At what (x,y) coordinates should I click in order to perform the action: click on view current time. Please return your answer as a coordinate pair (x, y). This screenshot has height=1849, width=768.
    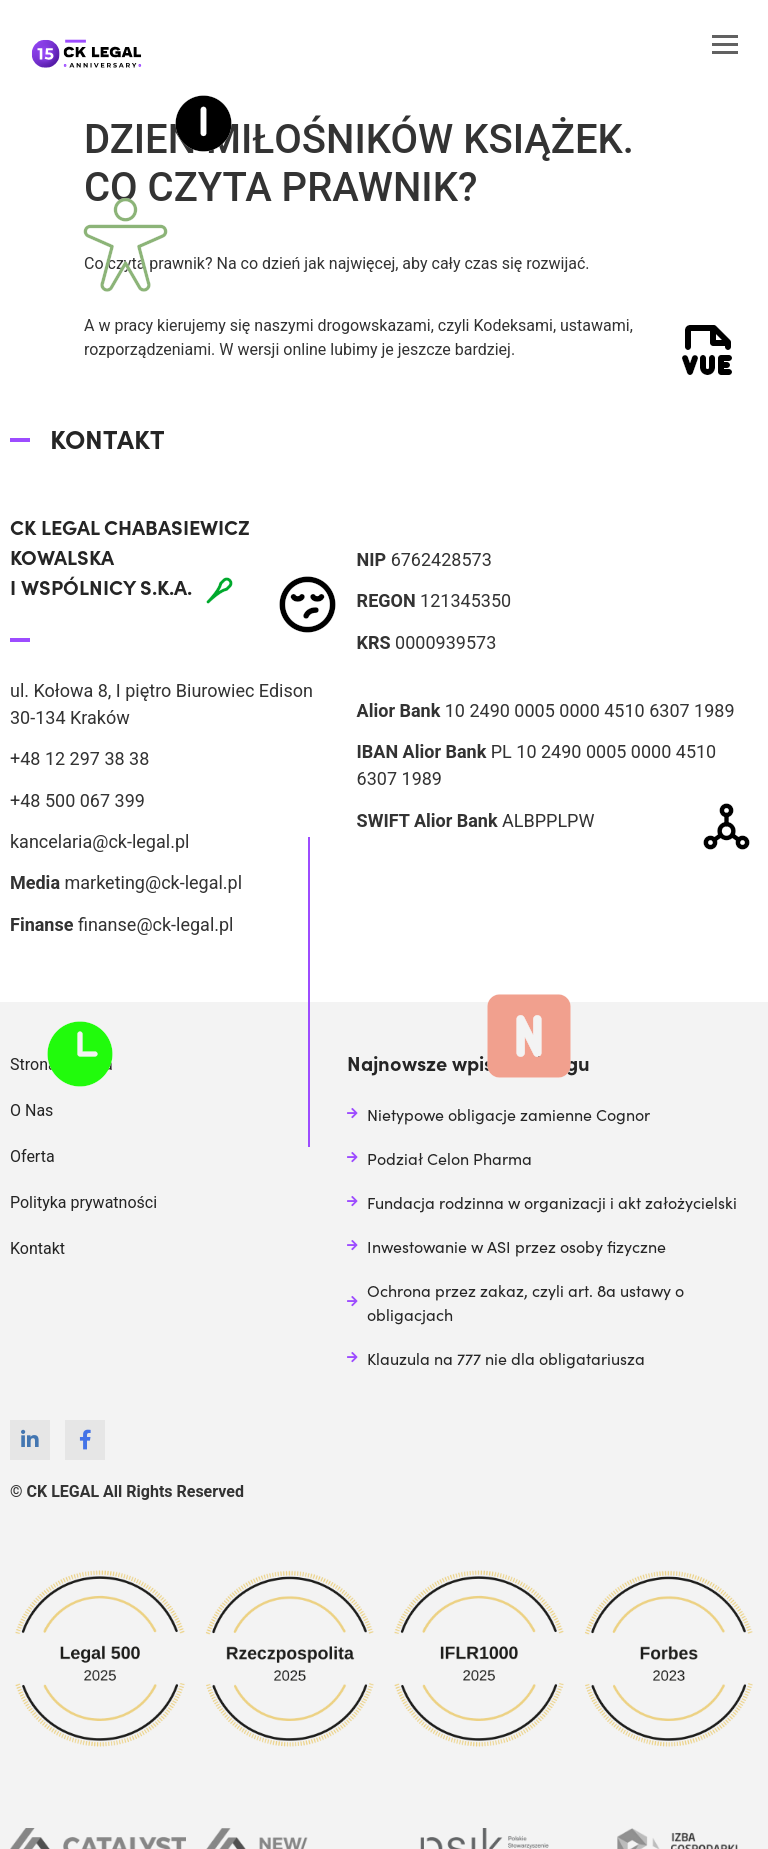
    Looking at the image, I should click on (80, 1054).